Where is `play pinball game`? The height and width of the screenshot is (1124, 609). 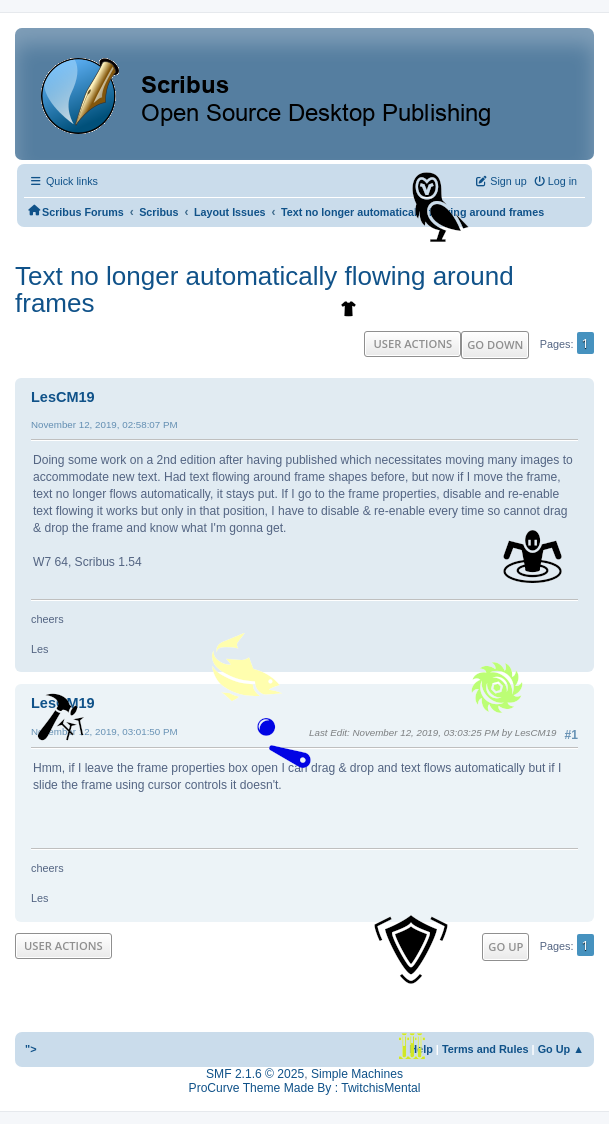 play pinball game is located at coordinates (284, 743).